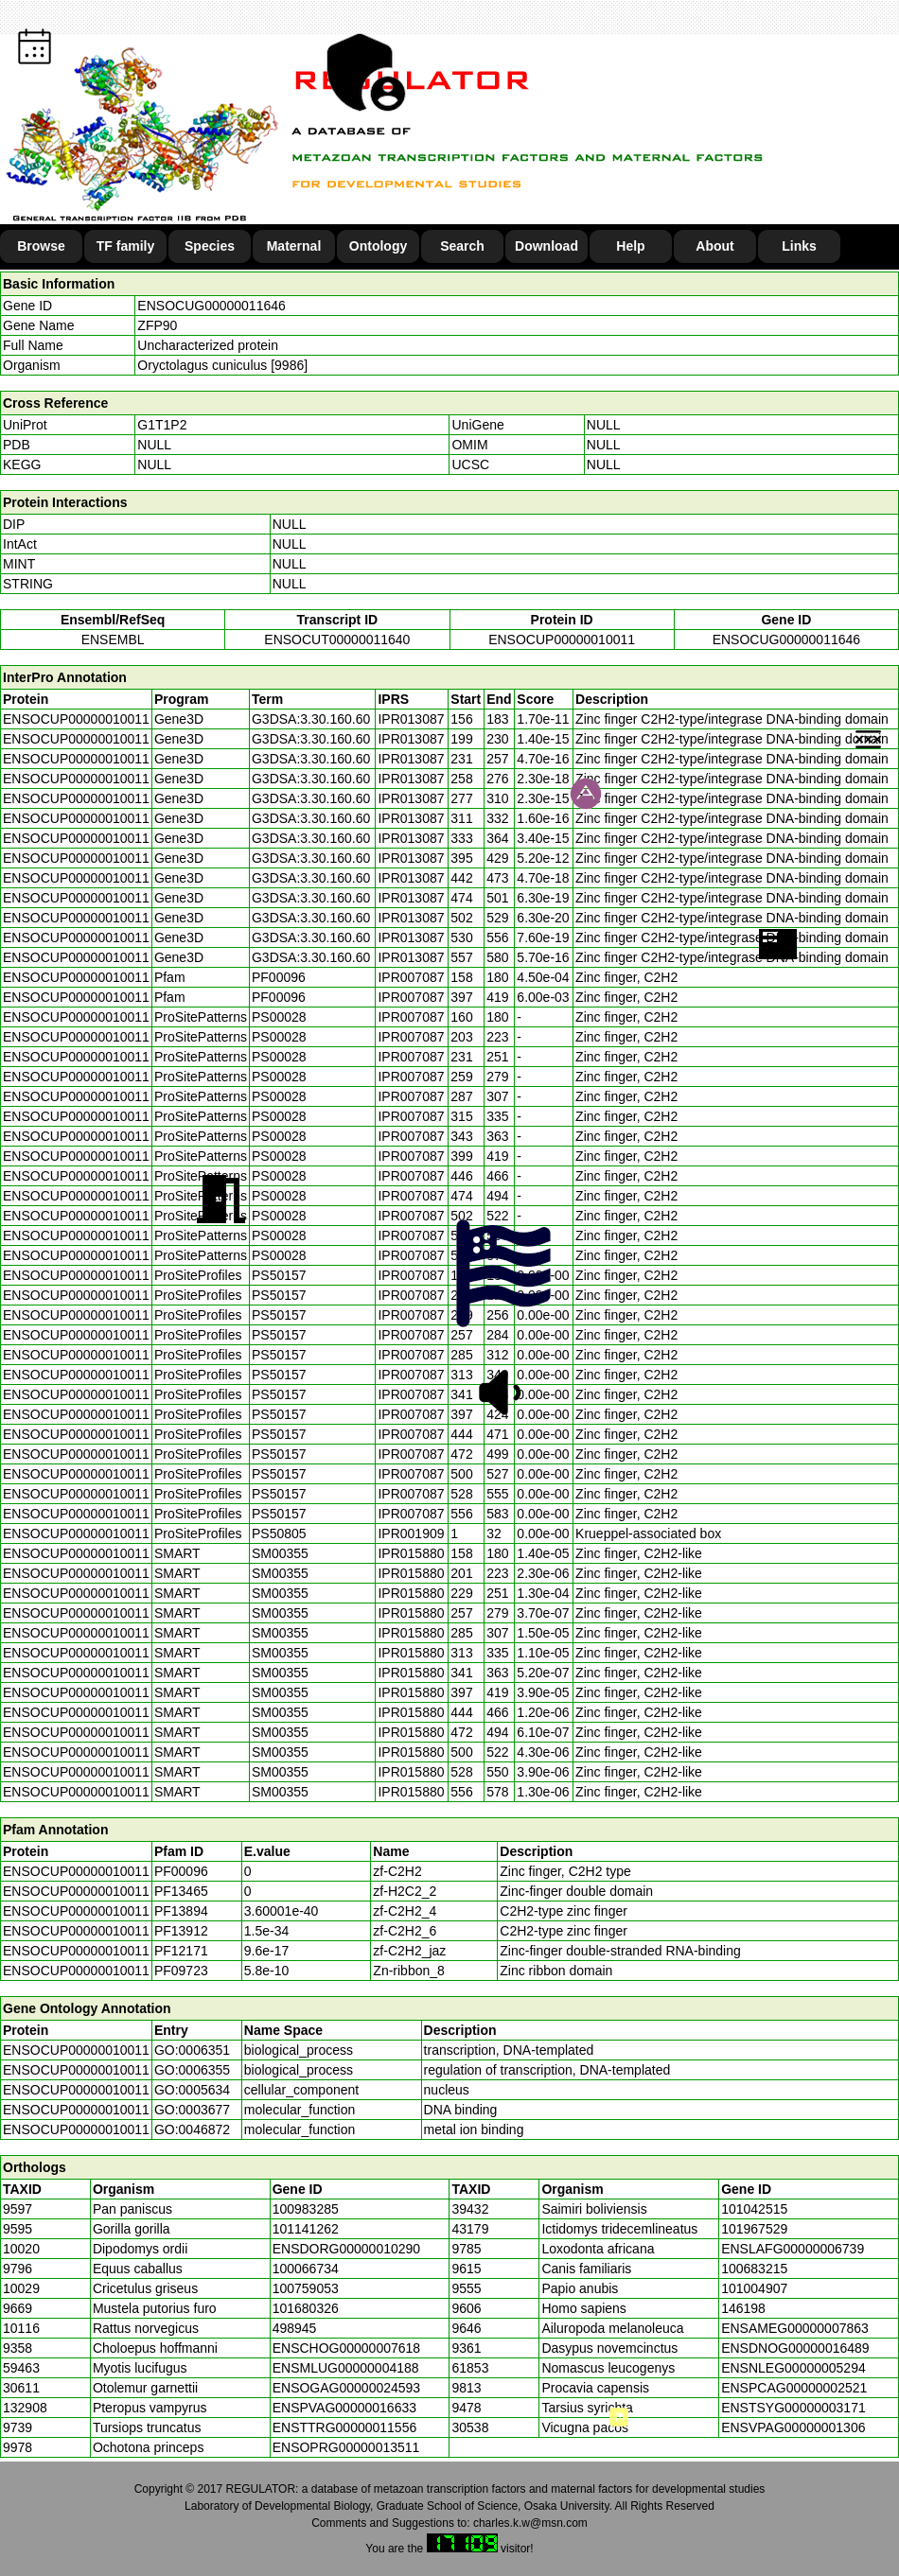 This screenshot has width=899, height=2576. Describe the element at coordinates (220, 1199) in the screenshot. I see `access meeting room booking` at that location.